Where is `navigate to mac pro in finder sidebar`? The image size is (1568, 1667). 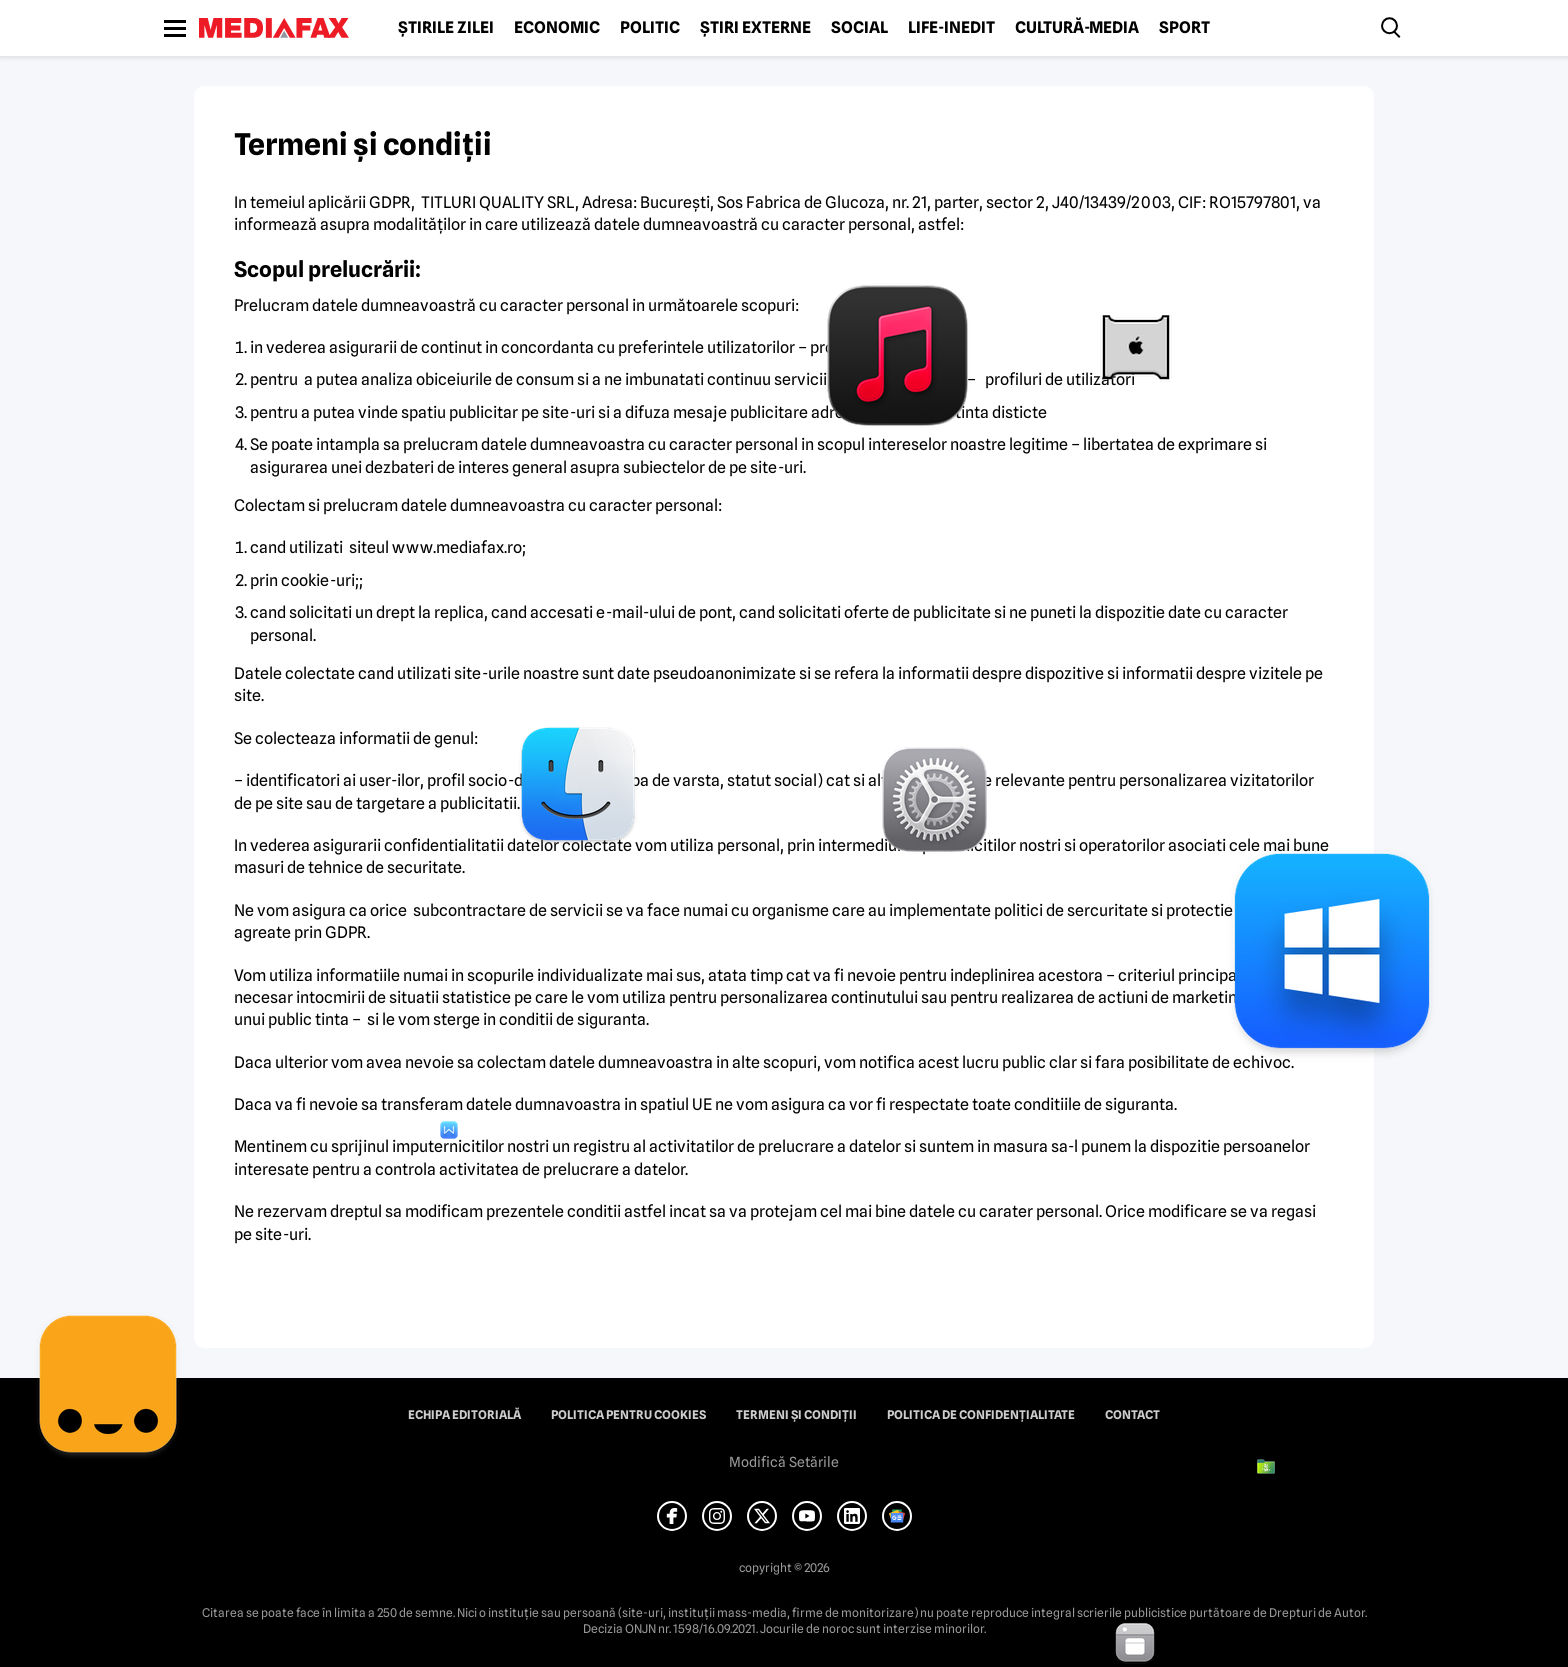 navigate to mac pro in finder sidebar is located at coordinates (1136, 346).